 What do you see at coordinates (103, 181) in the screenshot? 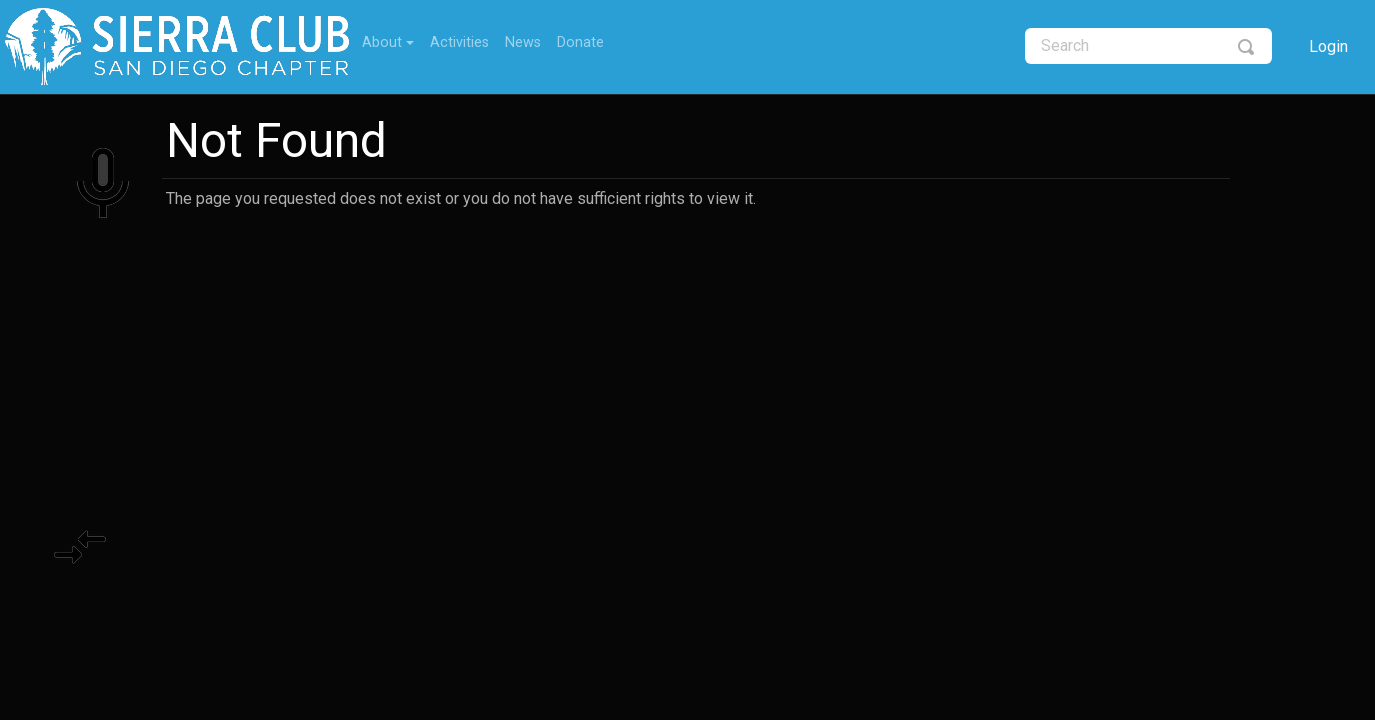
I see `tap to use voice input` at bounding box center [103, 181].